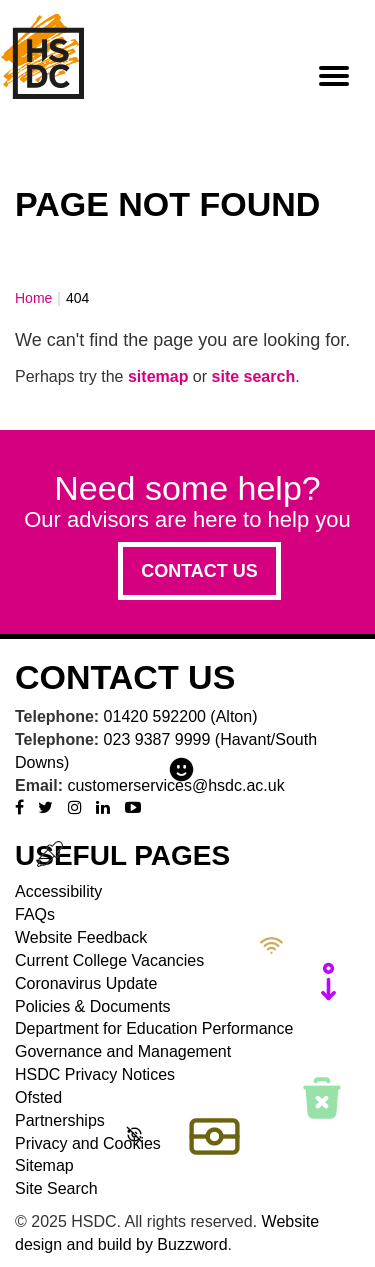  Describe the element at coordinates (271, 945) in the screenshot. I see `indicates active wifi connection` at that location.